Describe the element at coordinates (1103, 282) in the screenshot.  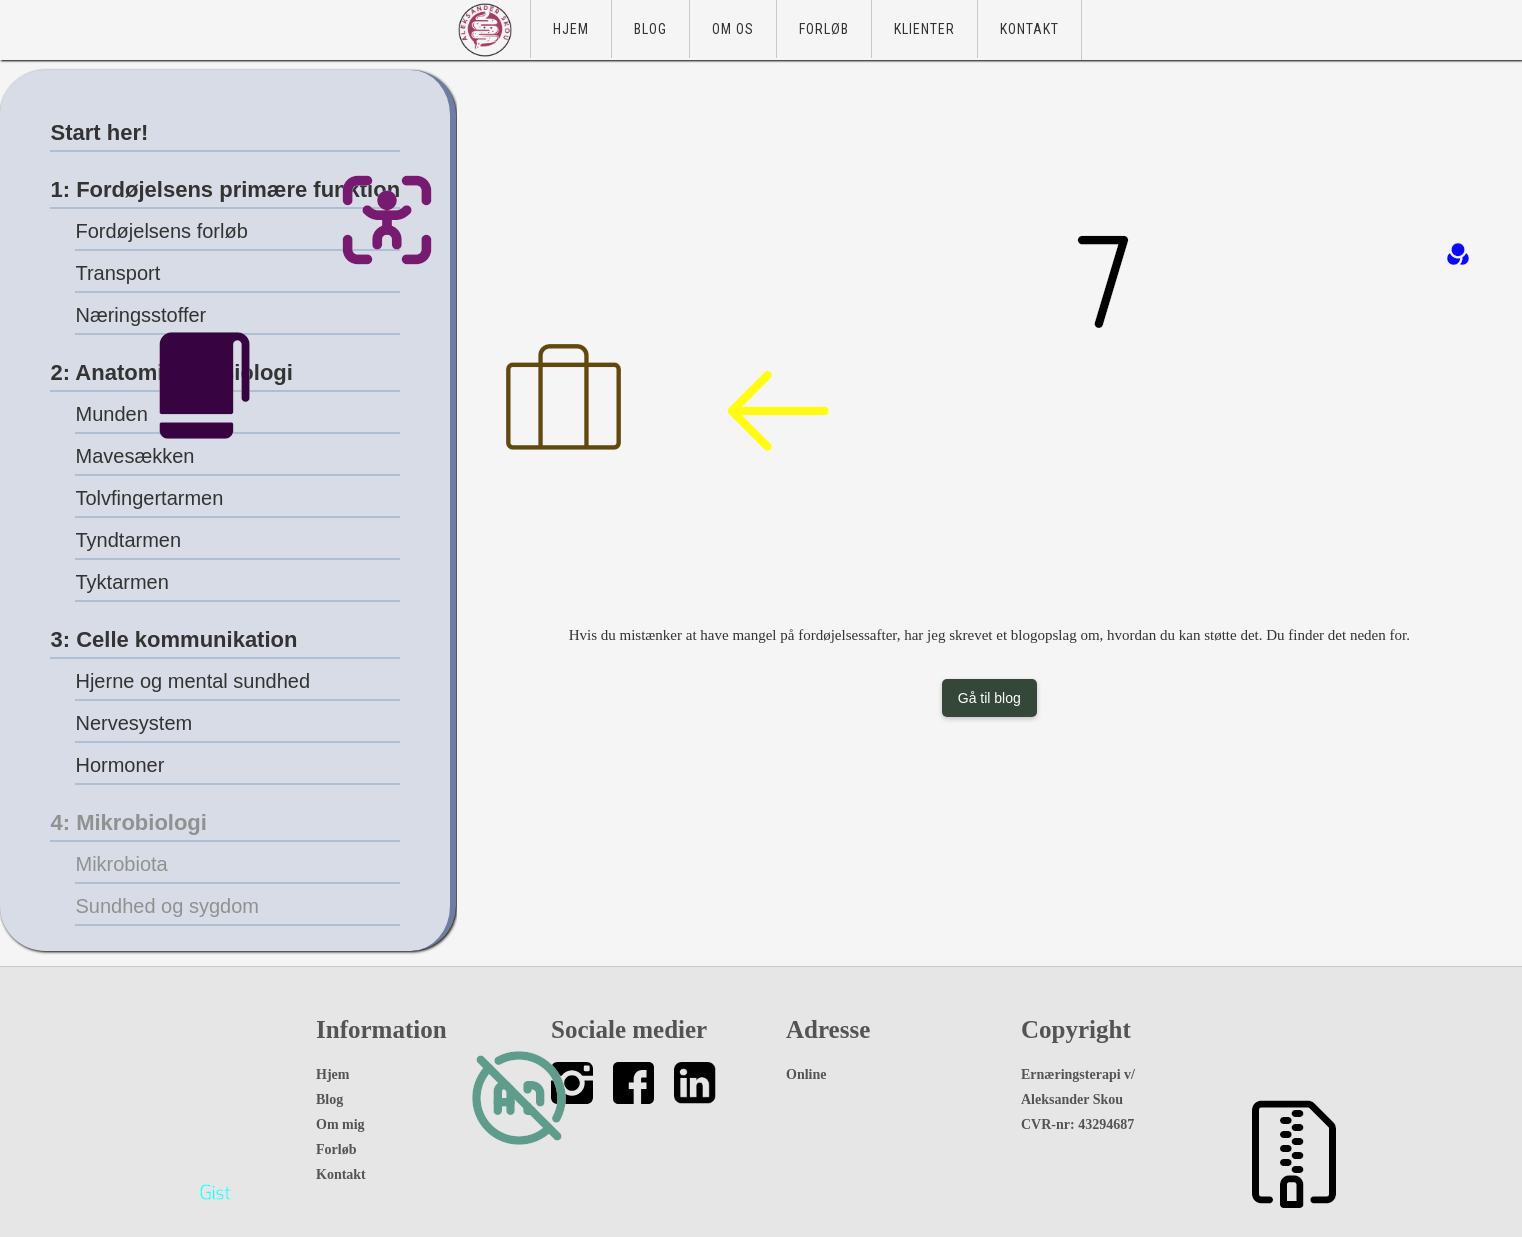
I see `indicates the number seven in a list or sequence` at that location.